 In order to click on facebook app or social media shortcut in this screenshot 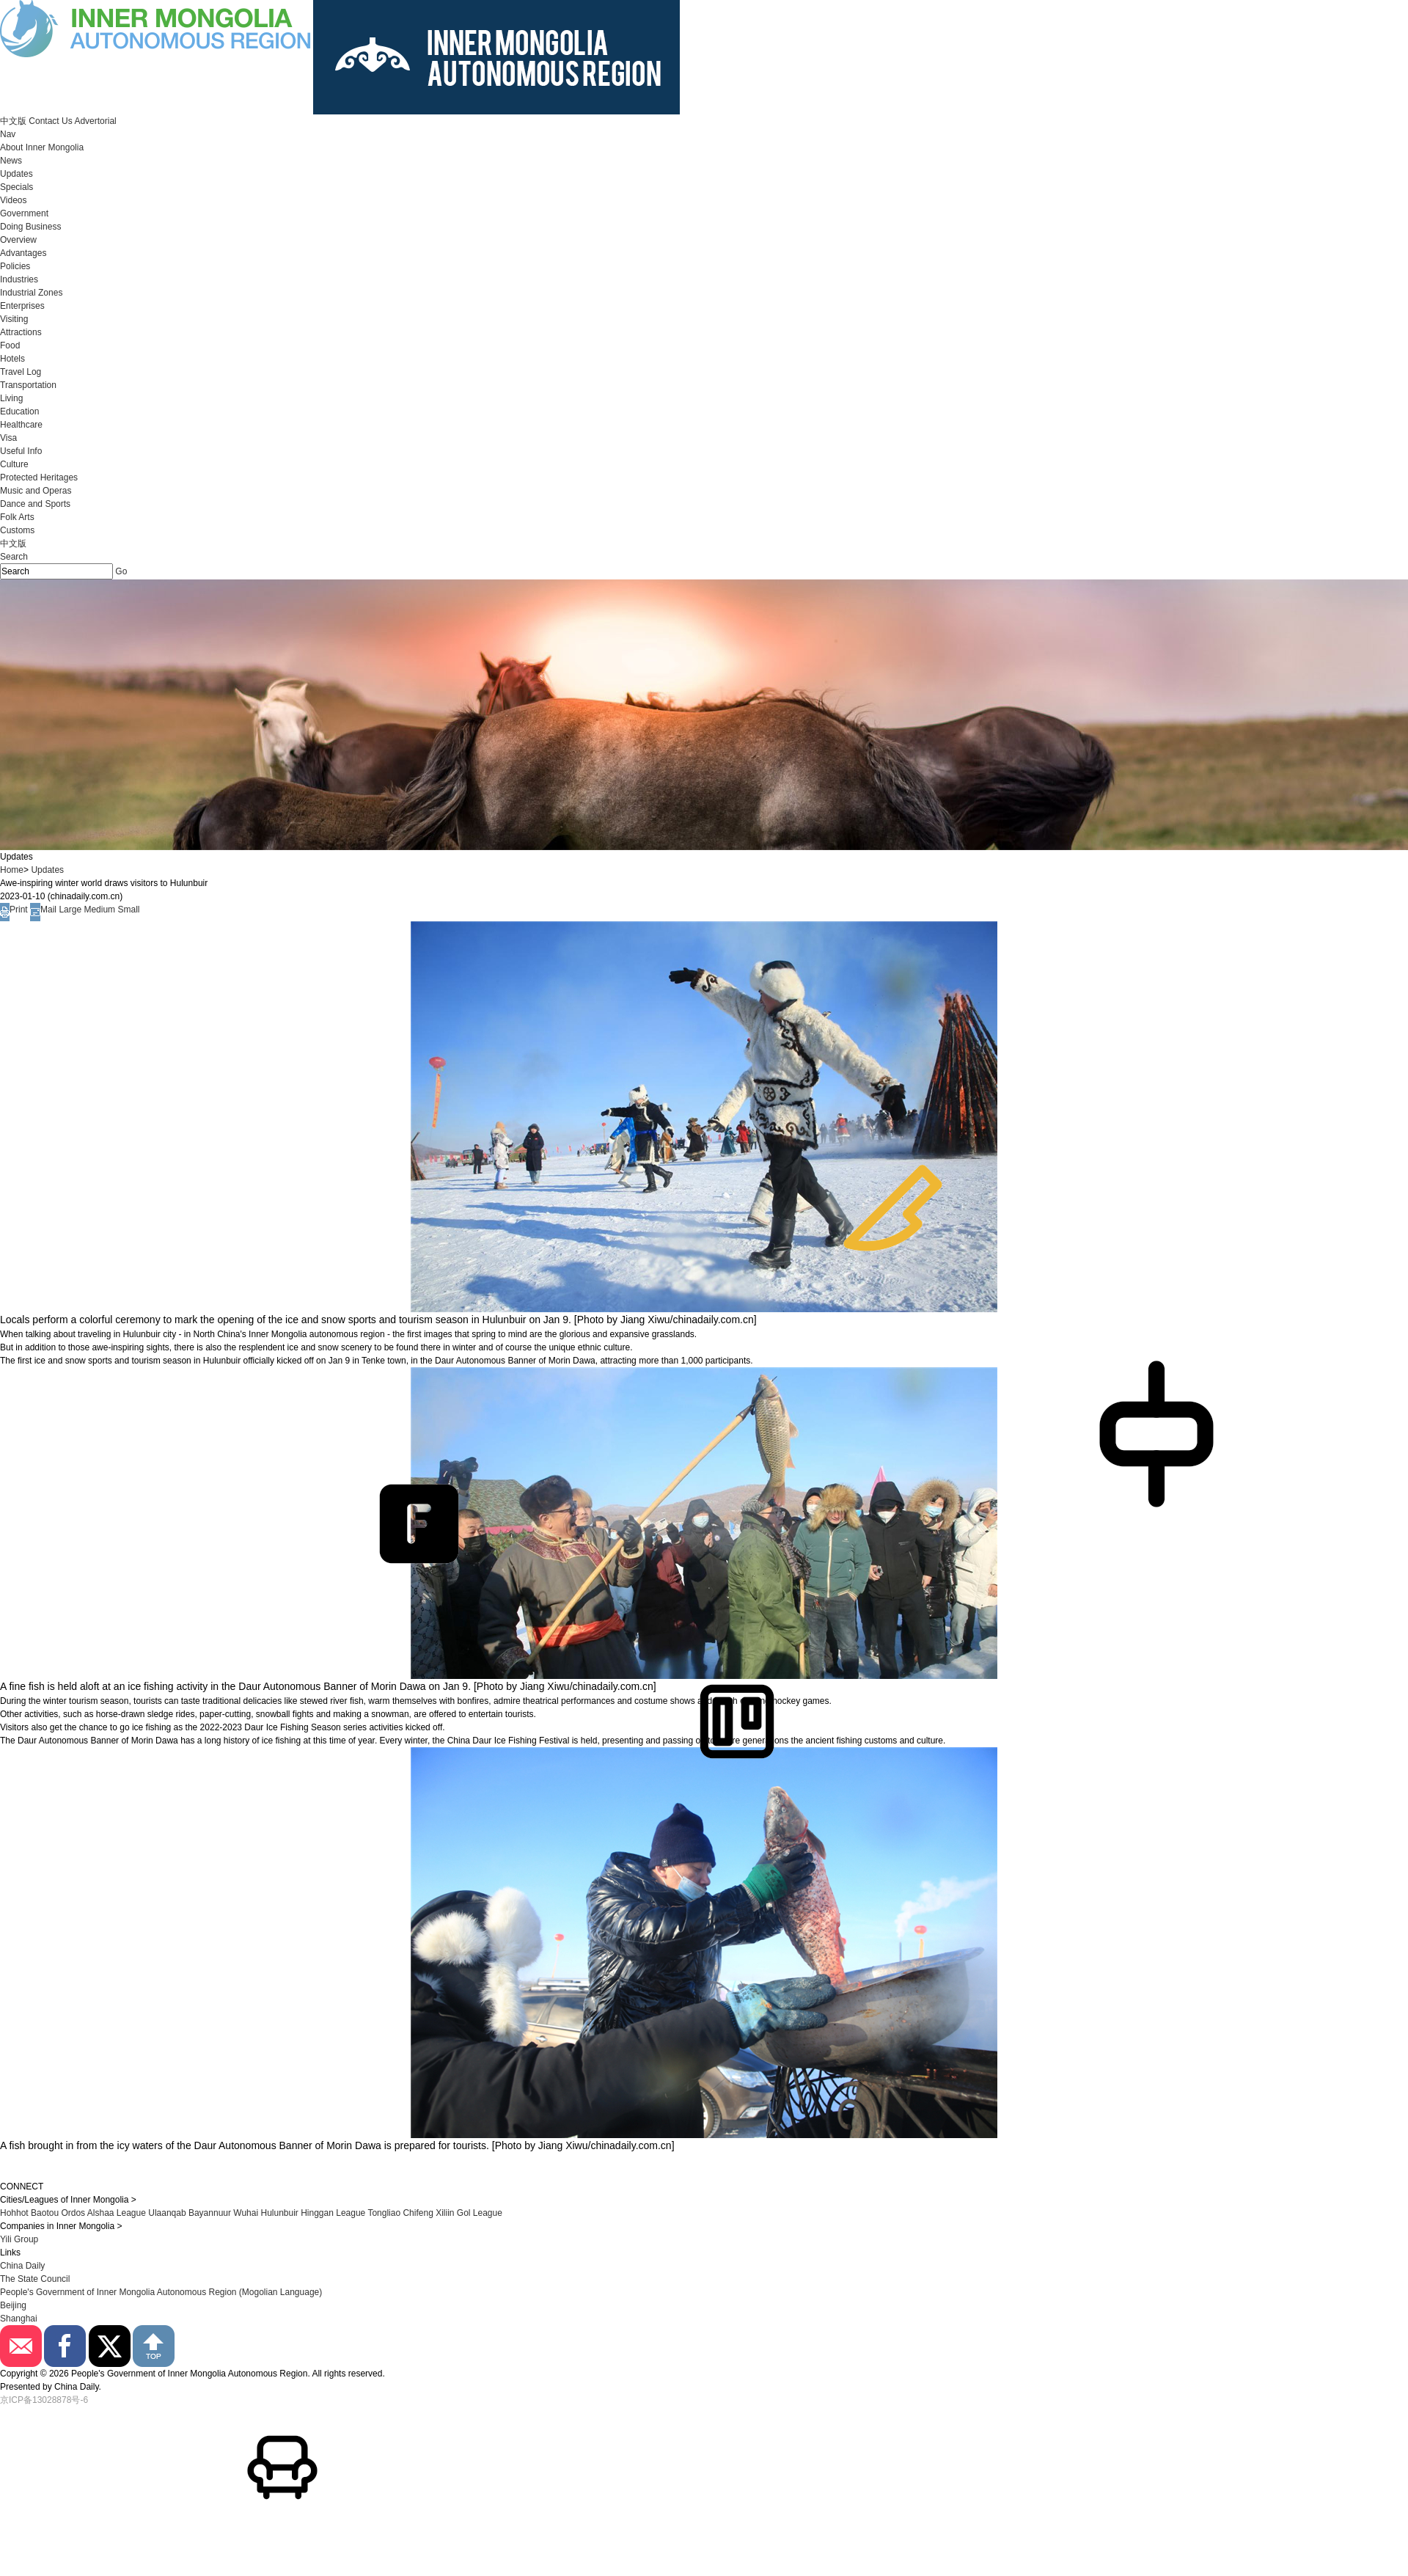, I will do `click(419, 1523)`.